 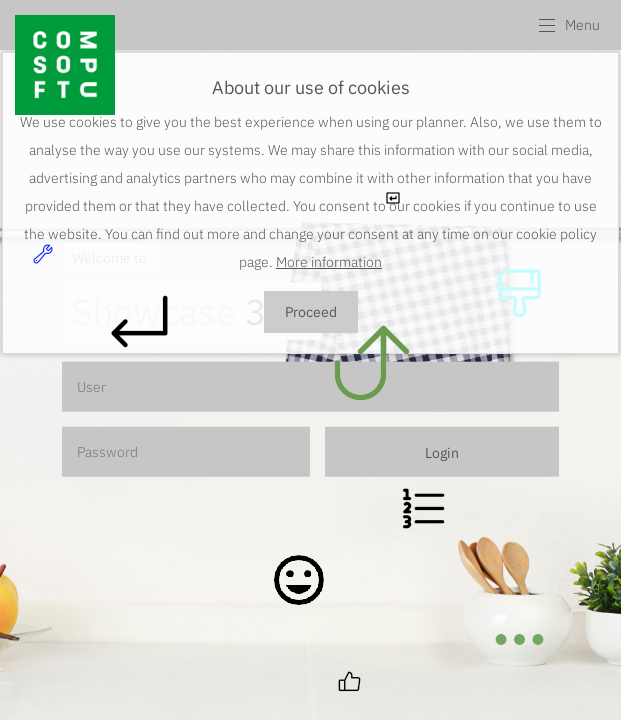 I want to click on return or go back to previous item, so click(x=139, y=321).